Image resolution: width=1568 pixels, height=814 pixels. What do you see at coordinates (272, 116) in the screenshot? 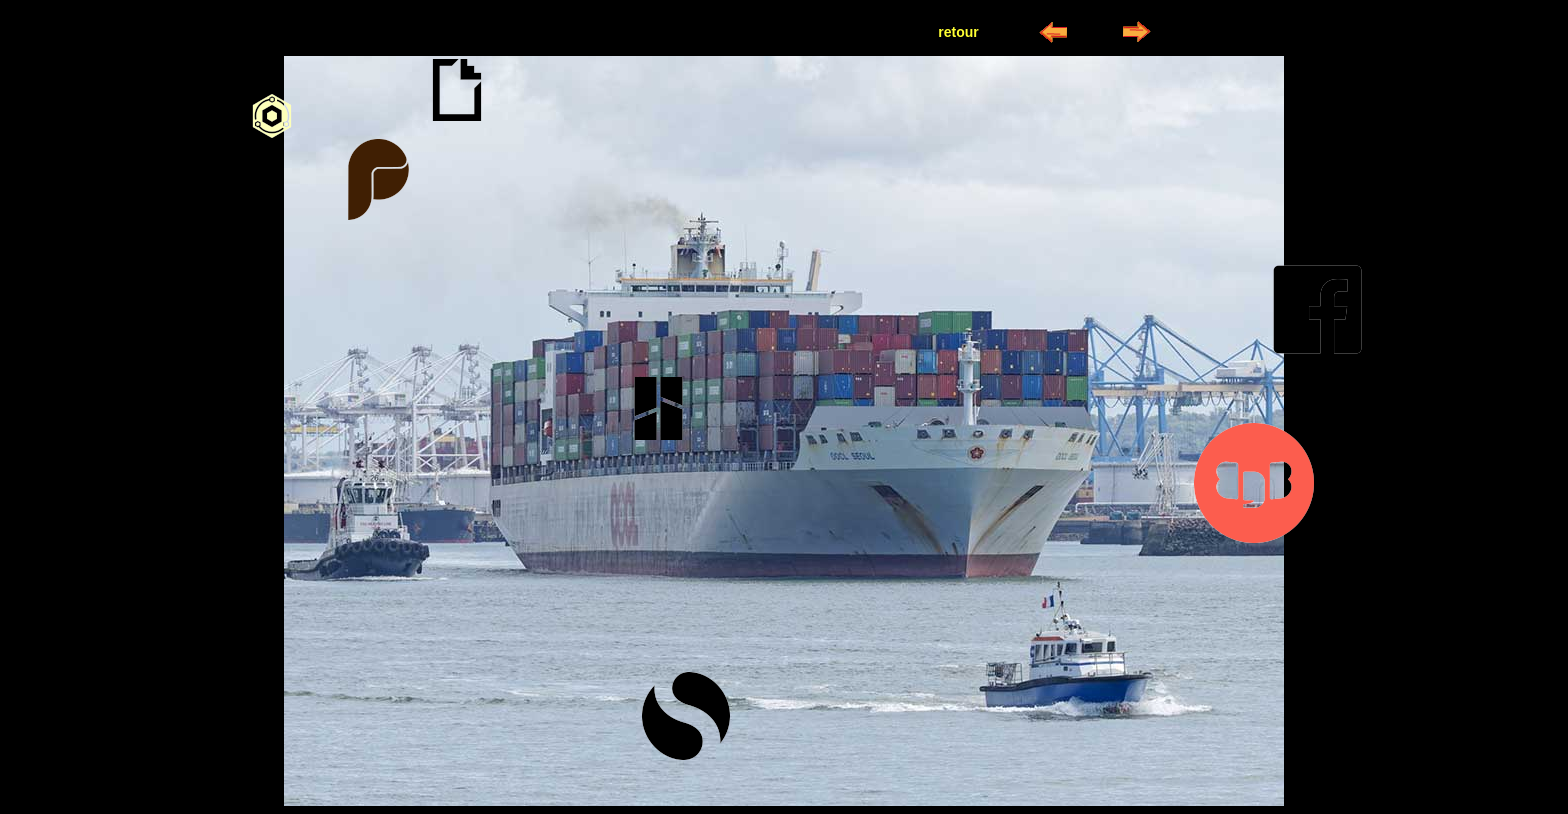
I see `open Nginx Proxy Manager dashboard` at bounding box center [272, 116].